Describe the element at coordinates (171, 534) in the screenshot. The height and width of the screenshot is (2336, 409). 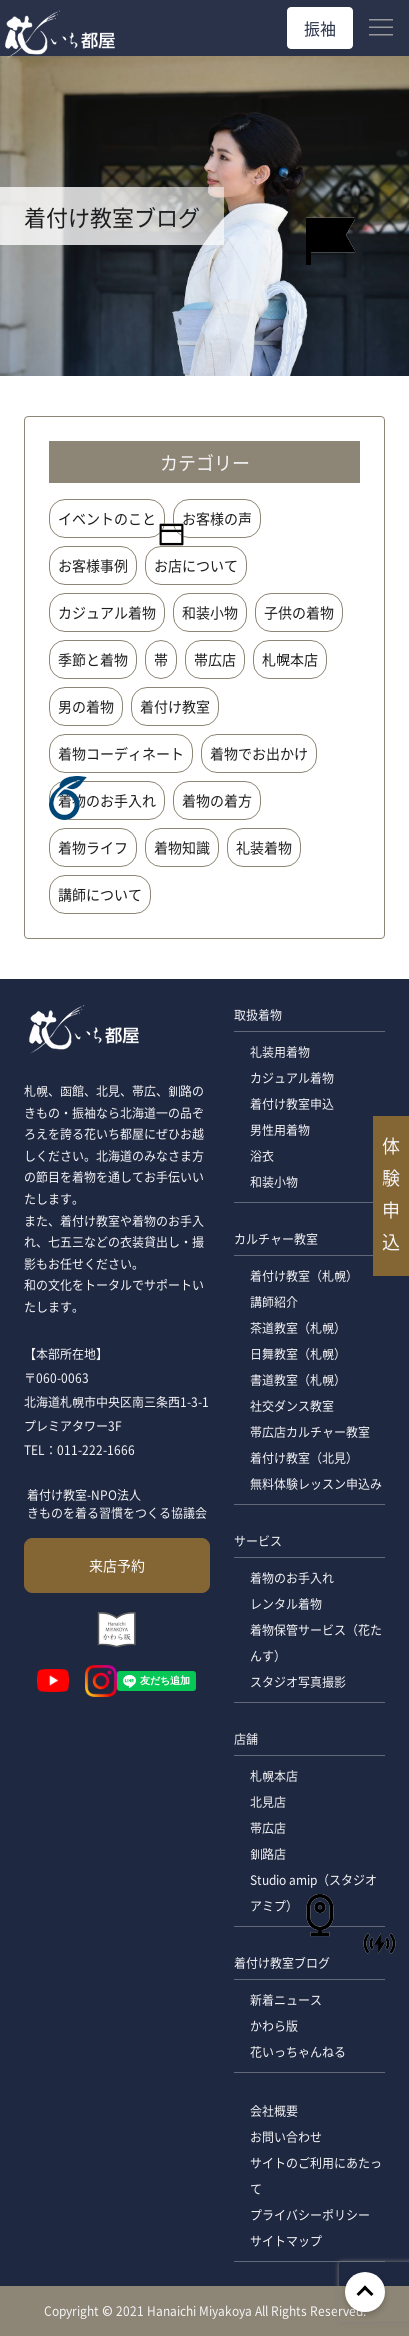
I see `switch to top panel layout` at that location.